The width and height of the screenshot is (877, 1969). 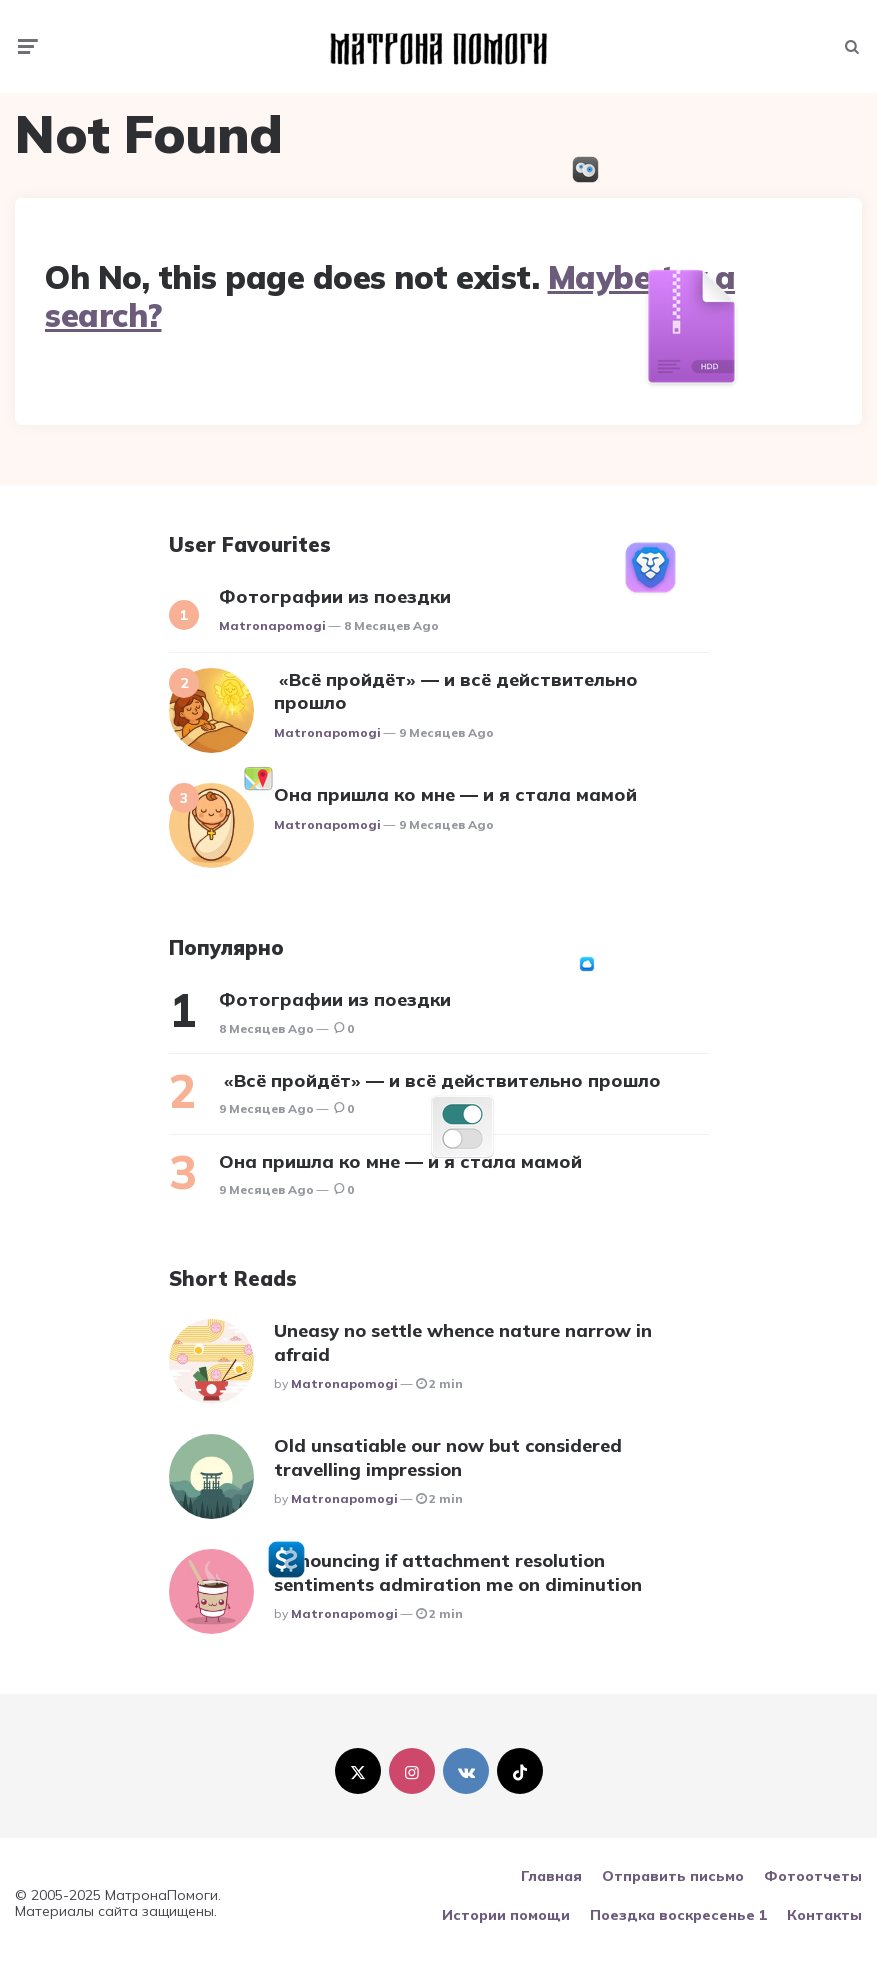 What do you see at coordinates (691, 328) in the screenshot?
I see `a virtualbox virtual hard disk file` at bounding box center [691, 328].